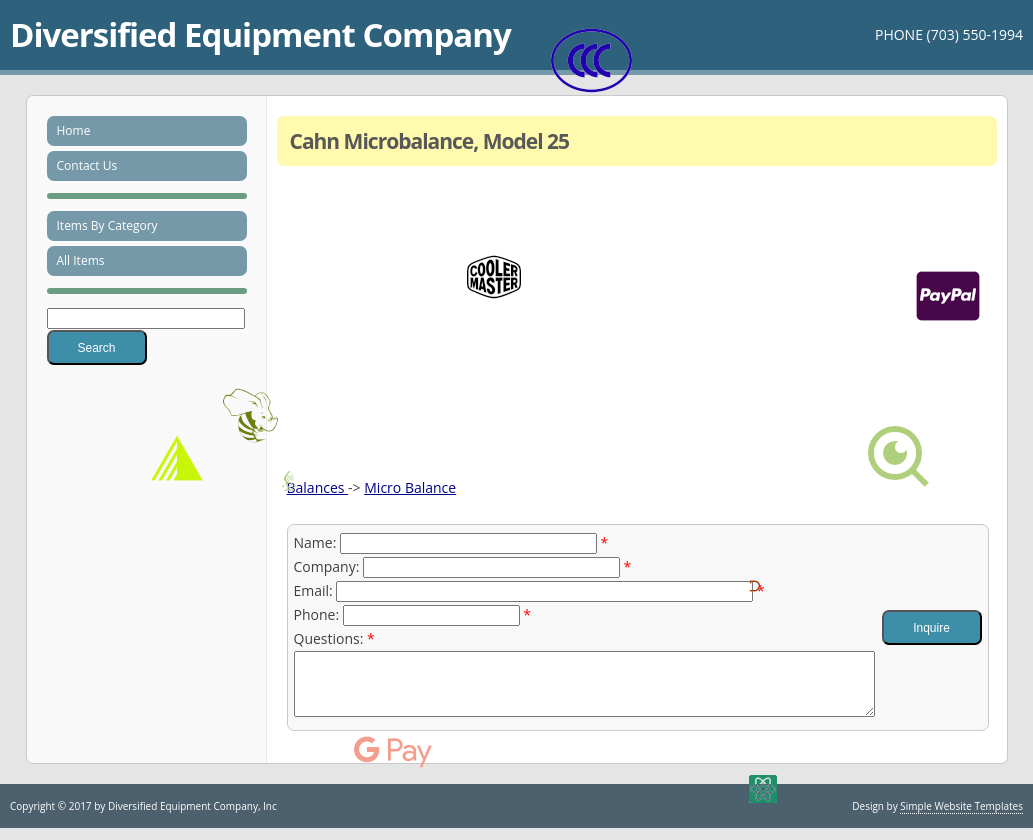 This screenshot has width=1033, height=840. What do you see at coordinates (898, 456) in the screenshot?
I see `search with visual recognition` at bounding box center [898, 456].